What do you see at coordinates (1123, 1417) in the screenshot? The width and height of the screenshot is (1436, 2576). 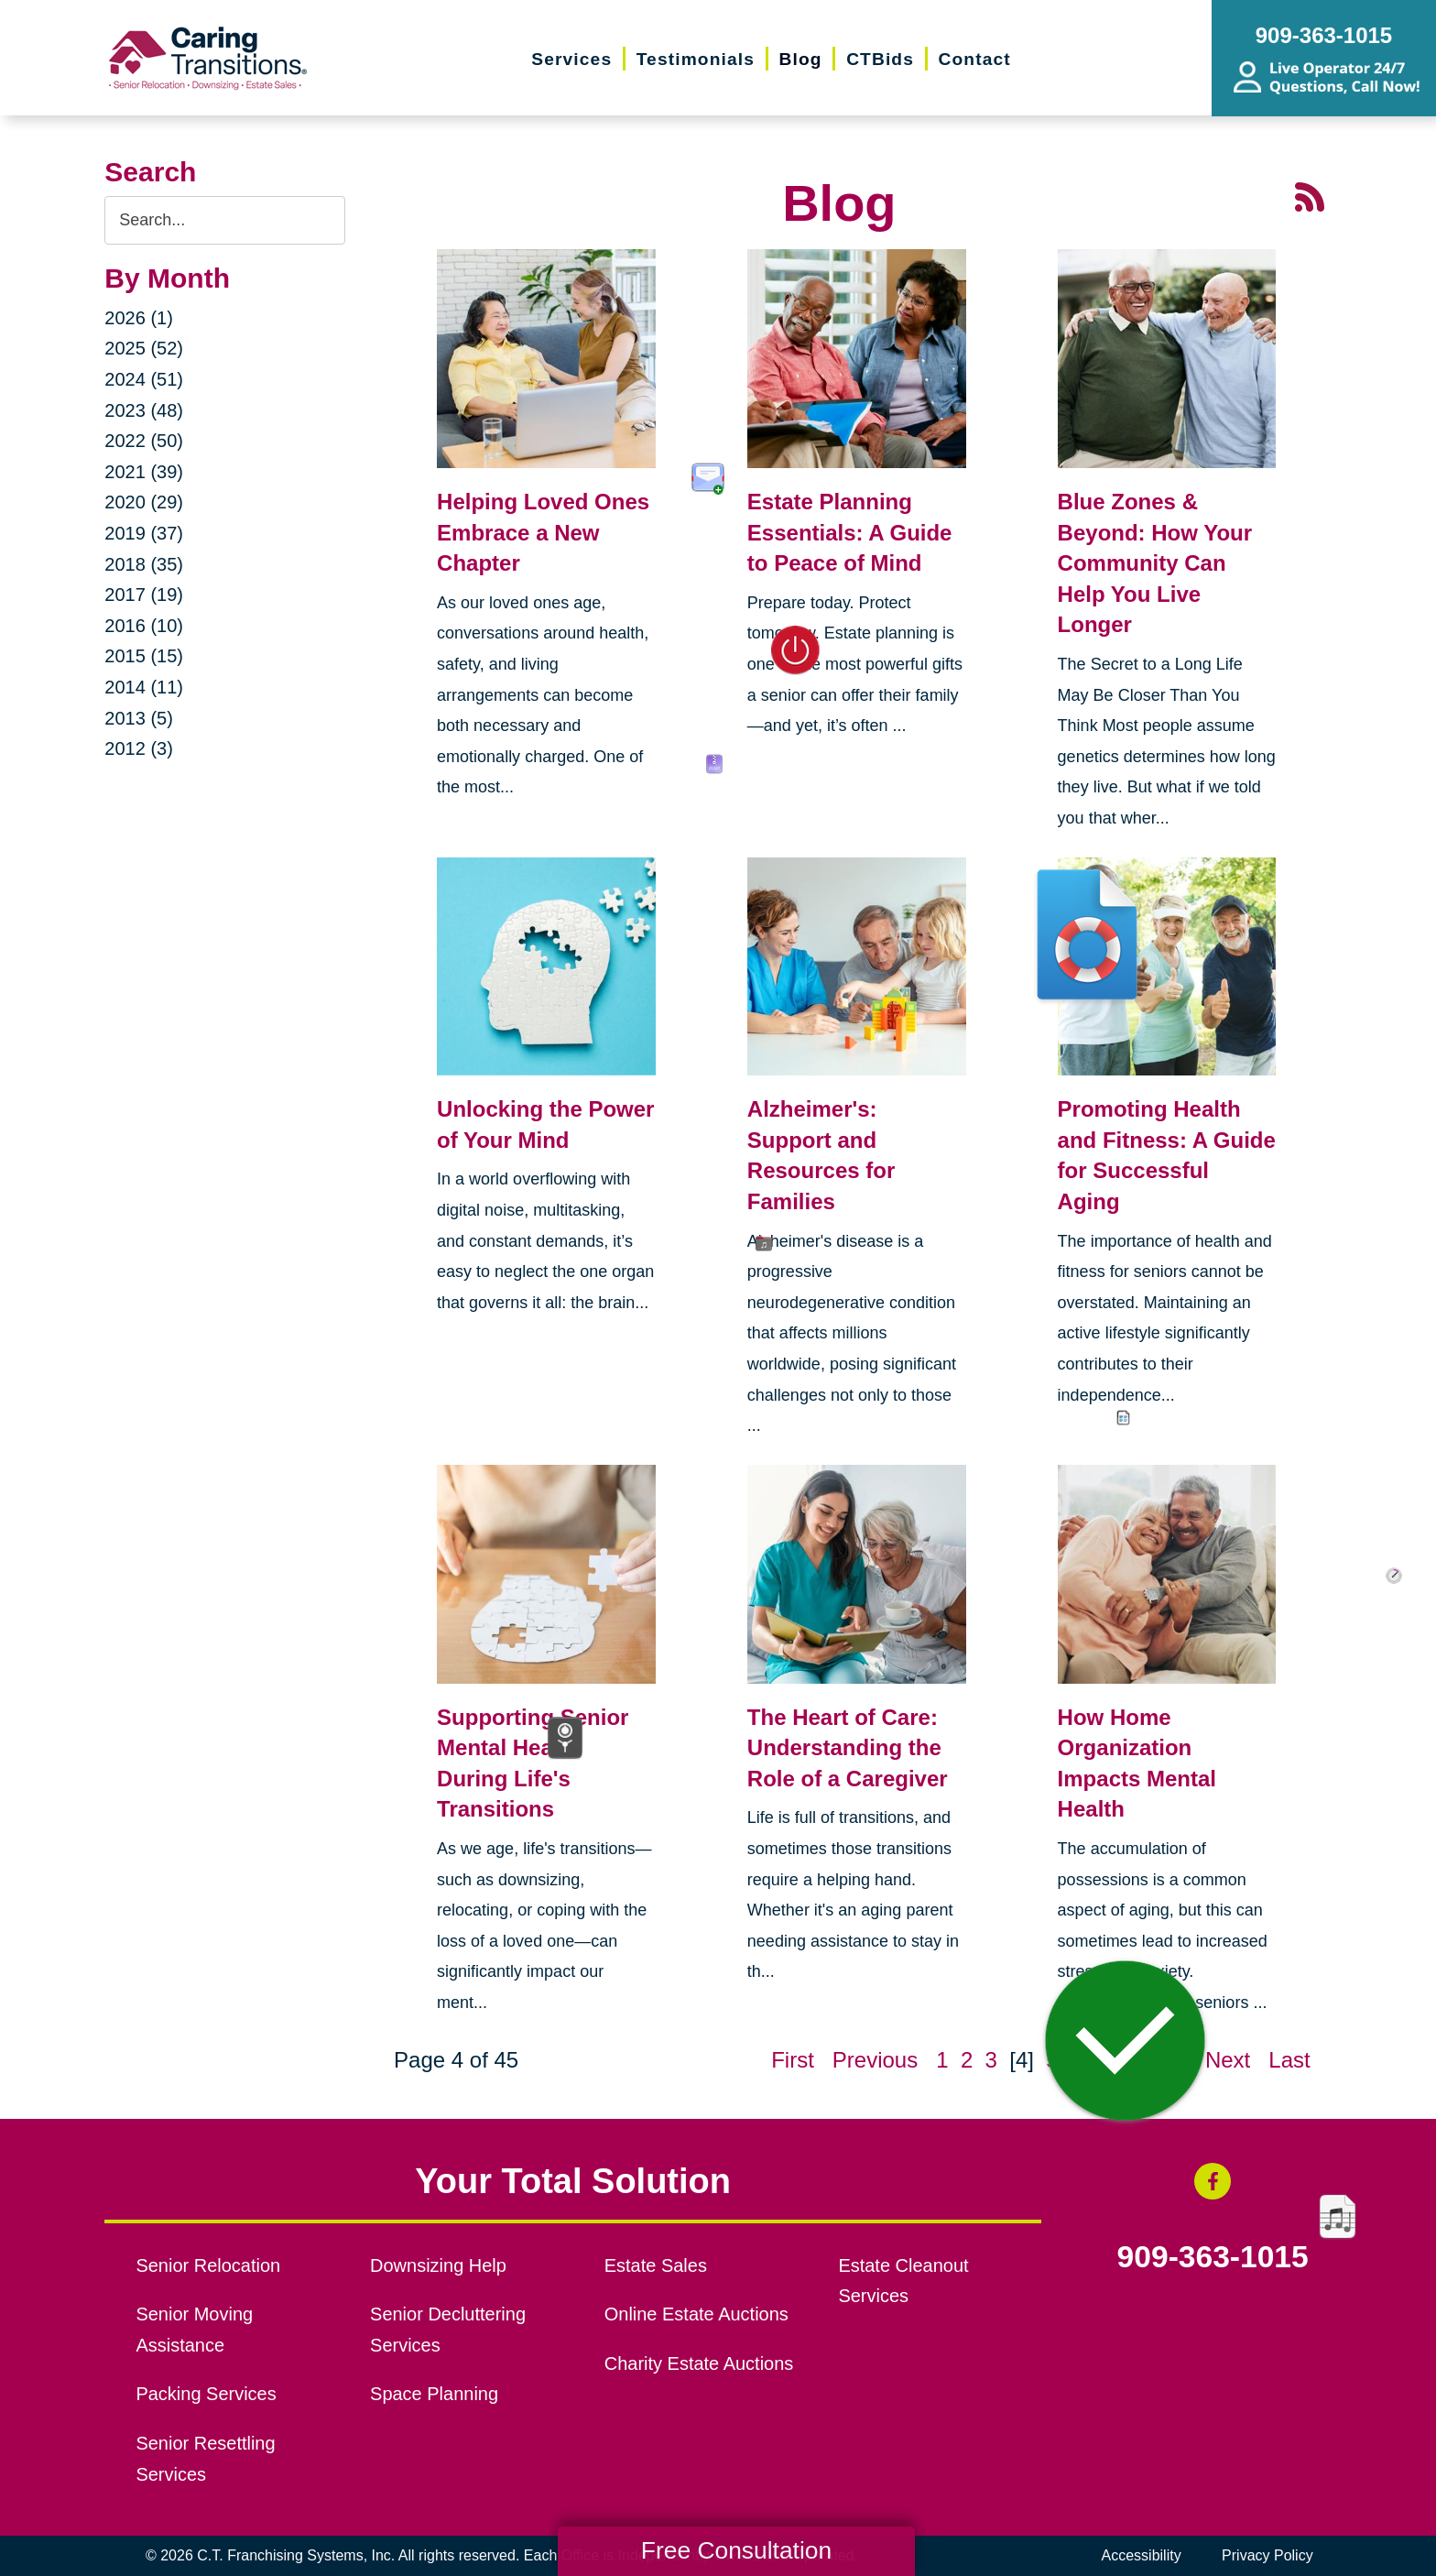 I see `libreoffice master document file type` at bounding box center [1123, 1417].